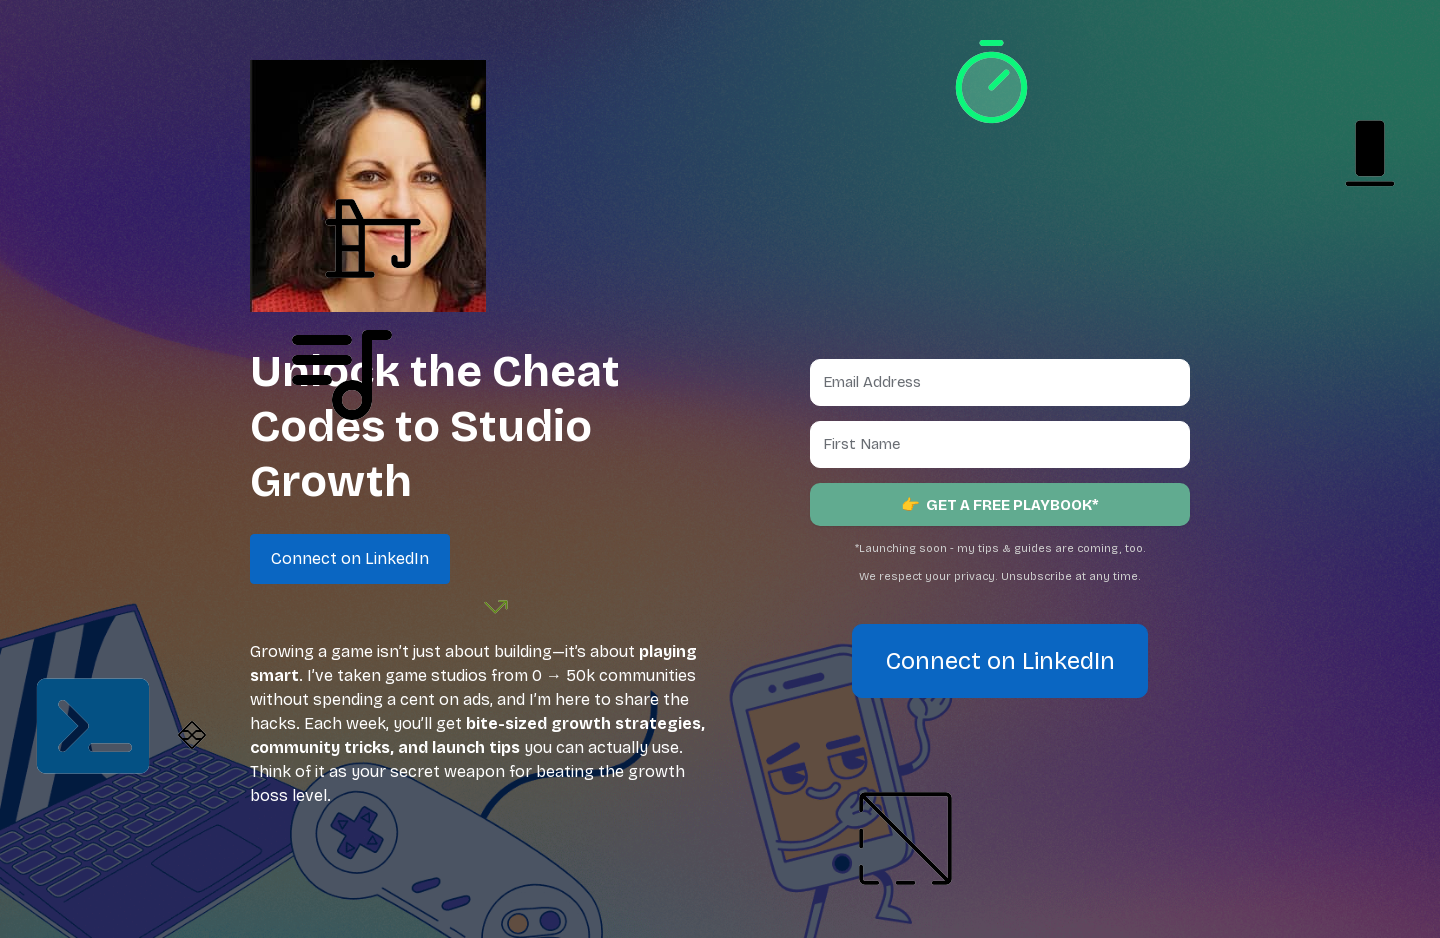  What do you see at coordinates (93, 726) in the screenshot?
I see `open command line terminal` at bounding box center [93, 726].